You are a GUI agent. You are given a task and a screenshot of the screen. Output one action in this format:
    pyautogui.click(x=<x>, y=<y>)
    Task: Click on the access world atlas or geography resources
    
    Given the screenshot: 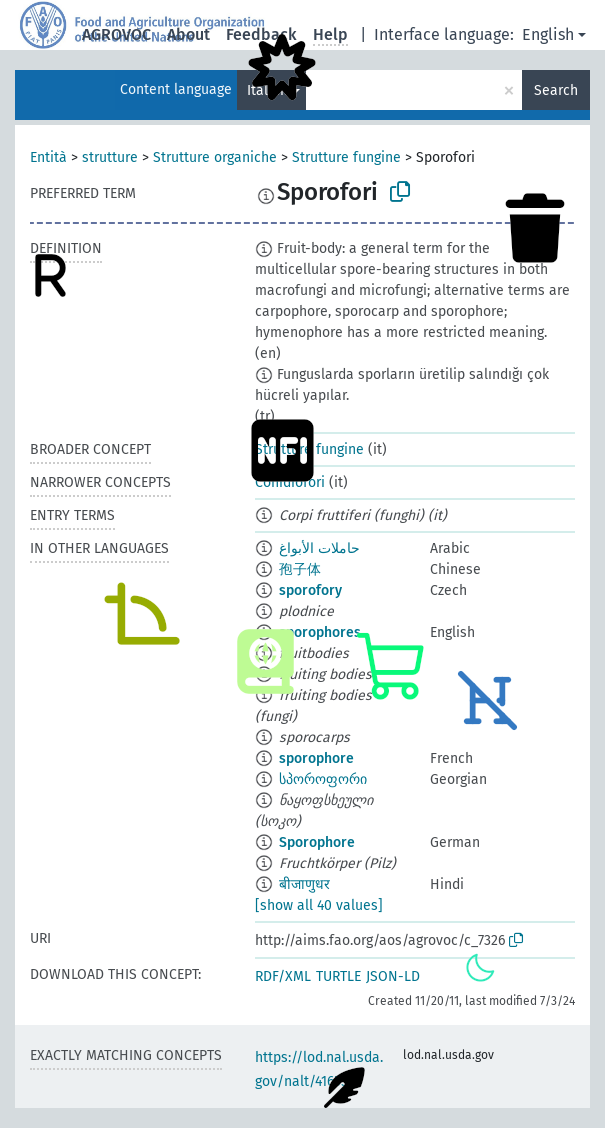 What is the action you would take?
    pyautogui.click(x=265, y=661)
    